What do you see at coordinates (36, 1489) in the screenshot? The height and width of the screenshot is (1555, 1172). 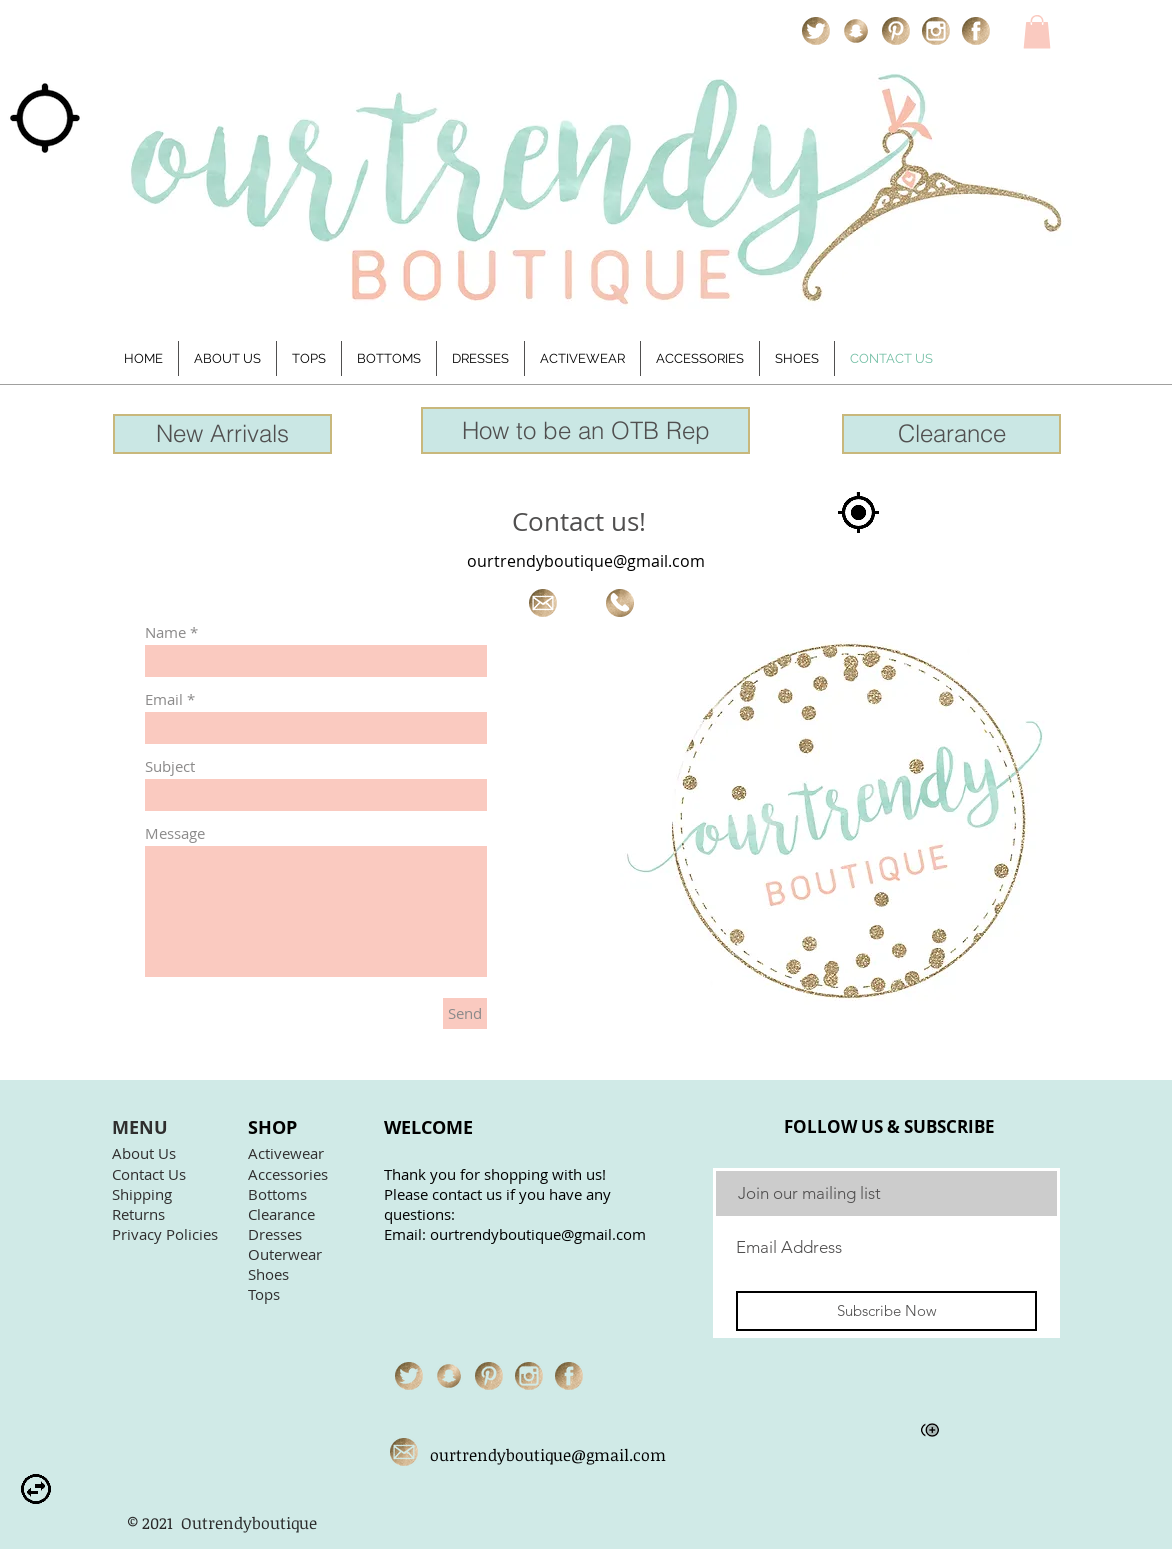 I see `swap or exchange items horizontally` at bounding box center [36, 1489].